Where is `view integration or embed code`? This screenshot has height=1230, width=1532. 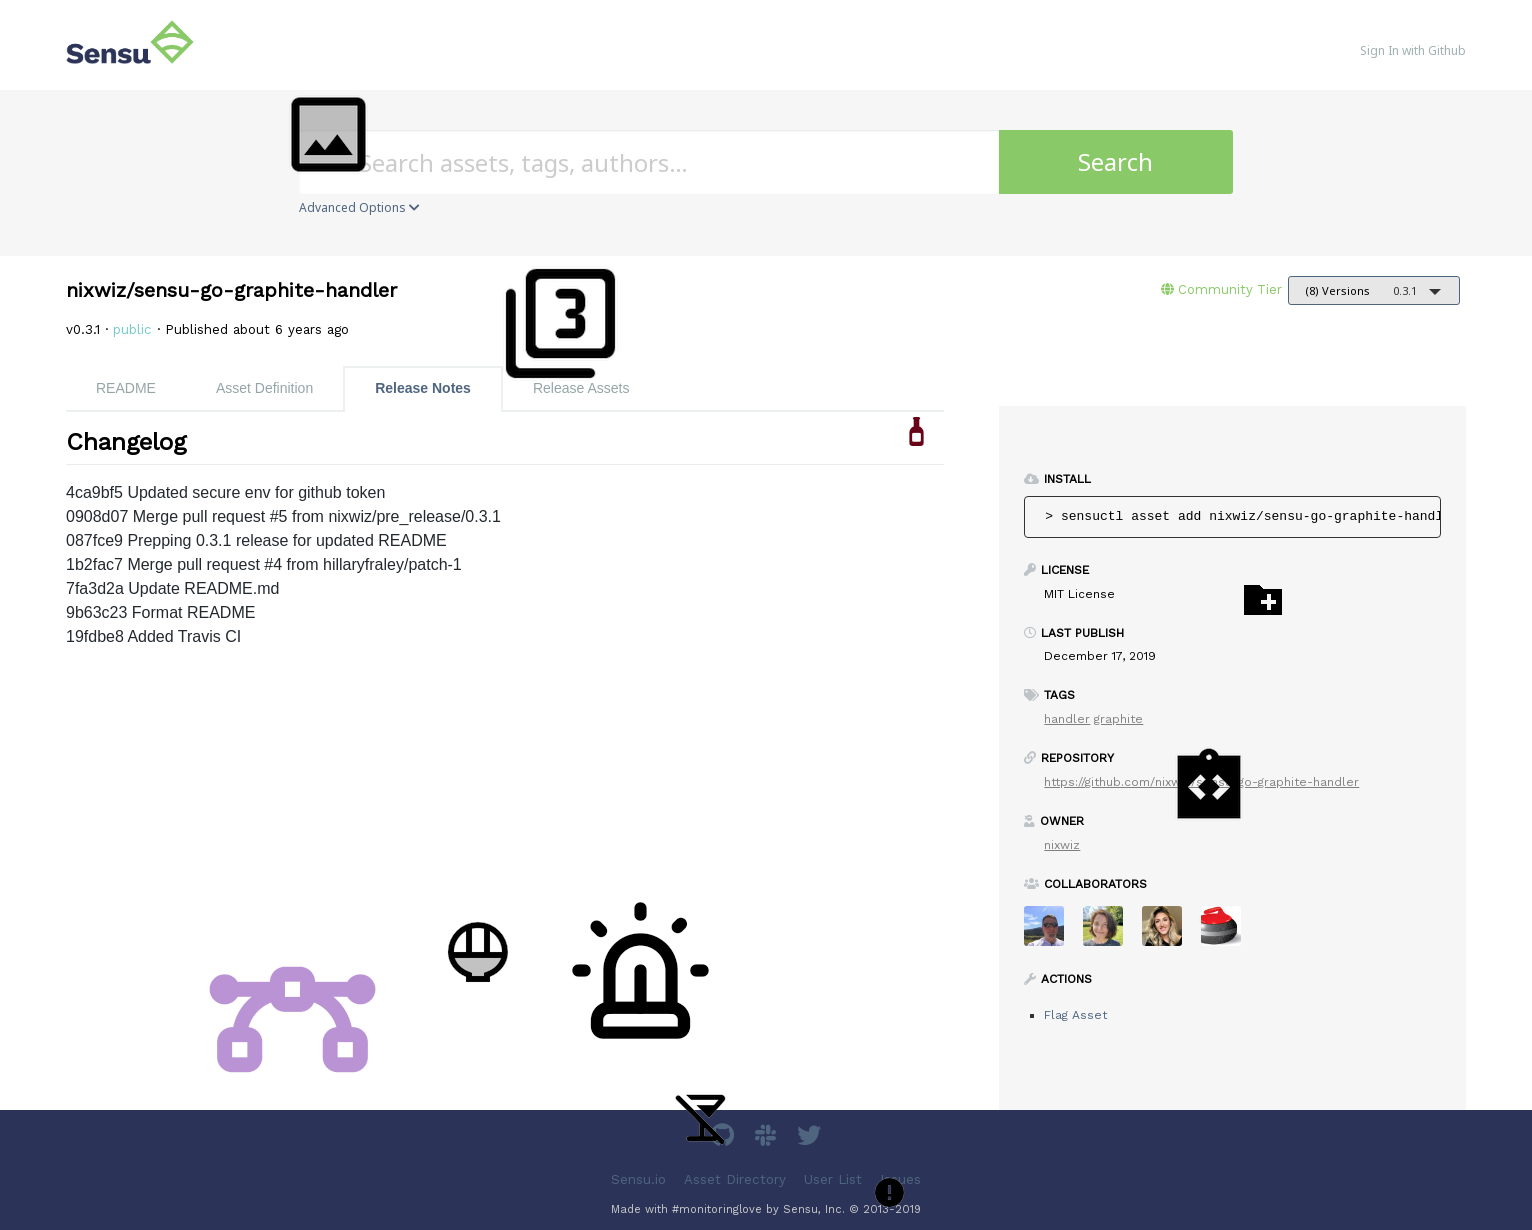
view integration or embed code is located at coordinates (1209, 787).